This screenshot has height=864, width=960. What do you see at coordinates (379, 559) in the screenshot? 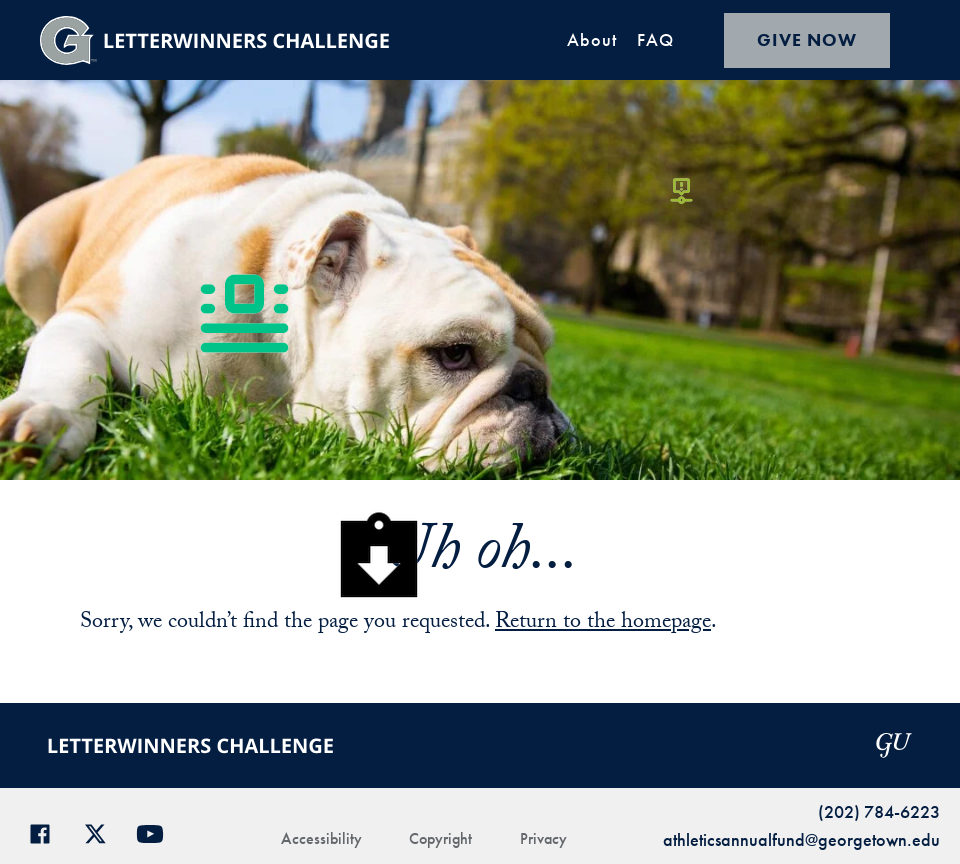
I see `download or receive an assignment` at bounding box center [379, 559].